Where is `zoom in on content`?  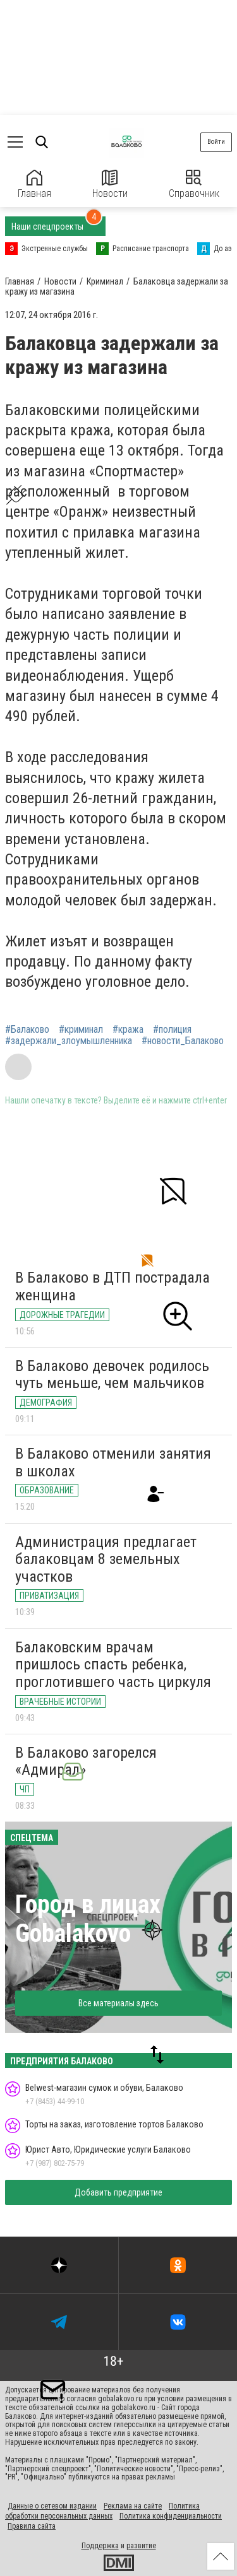
zoom in on content is located at coordinates (178, 1316).